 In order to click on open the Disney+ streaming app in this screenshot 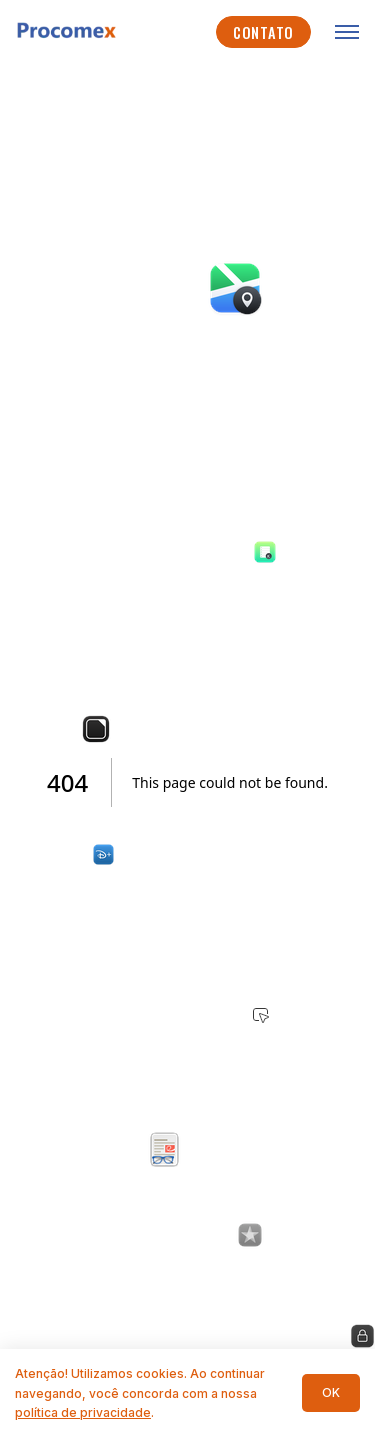, I will do `click(103, 854)`.